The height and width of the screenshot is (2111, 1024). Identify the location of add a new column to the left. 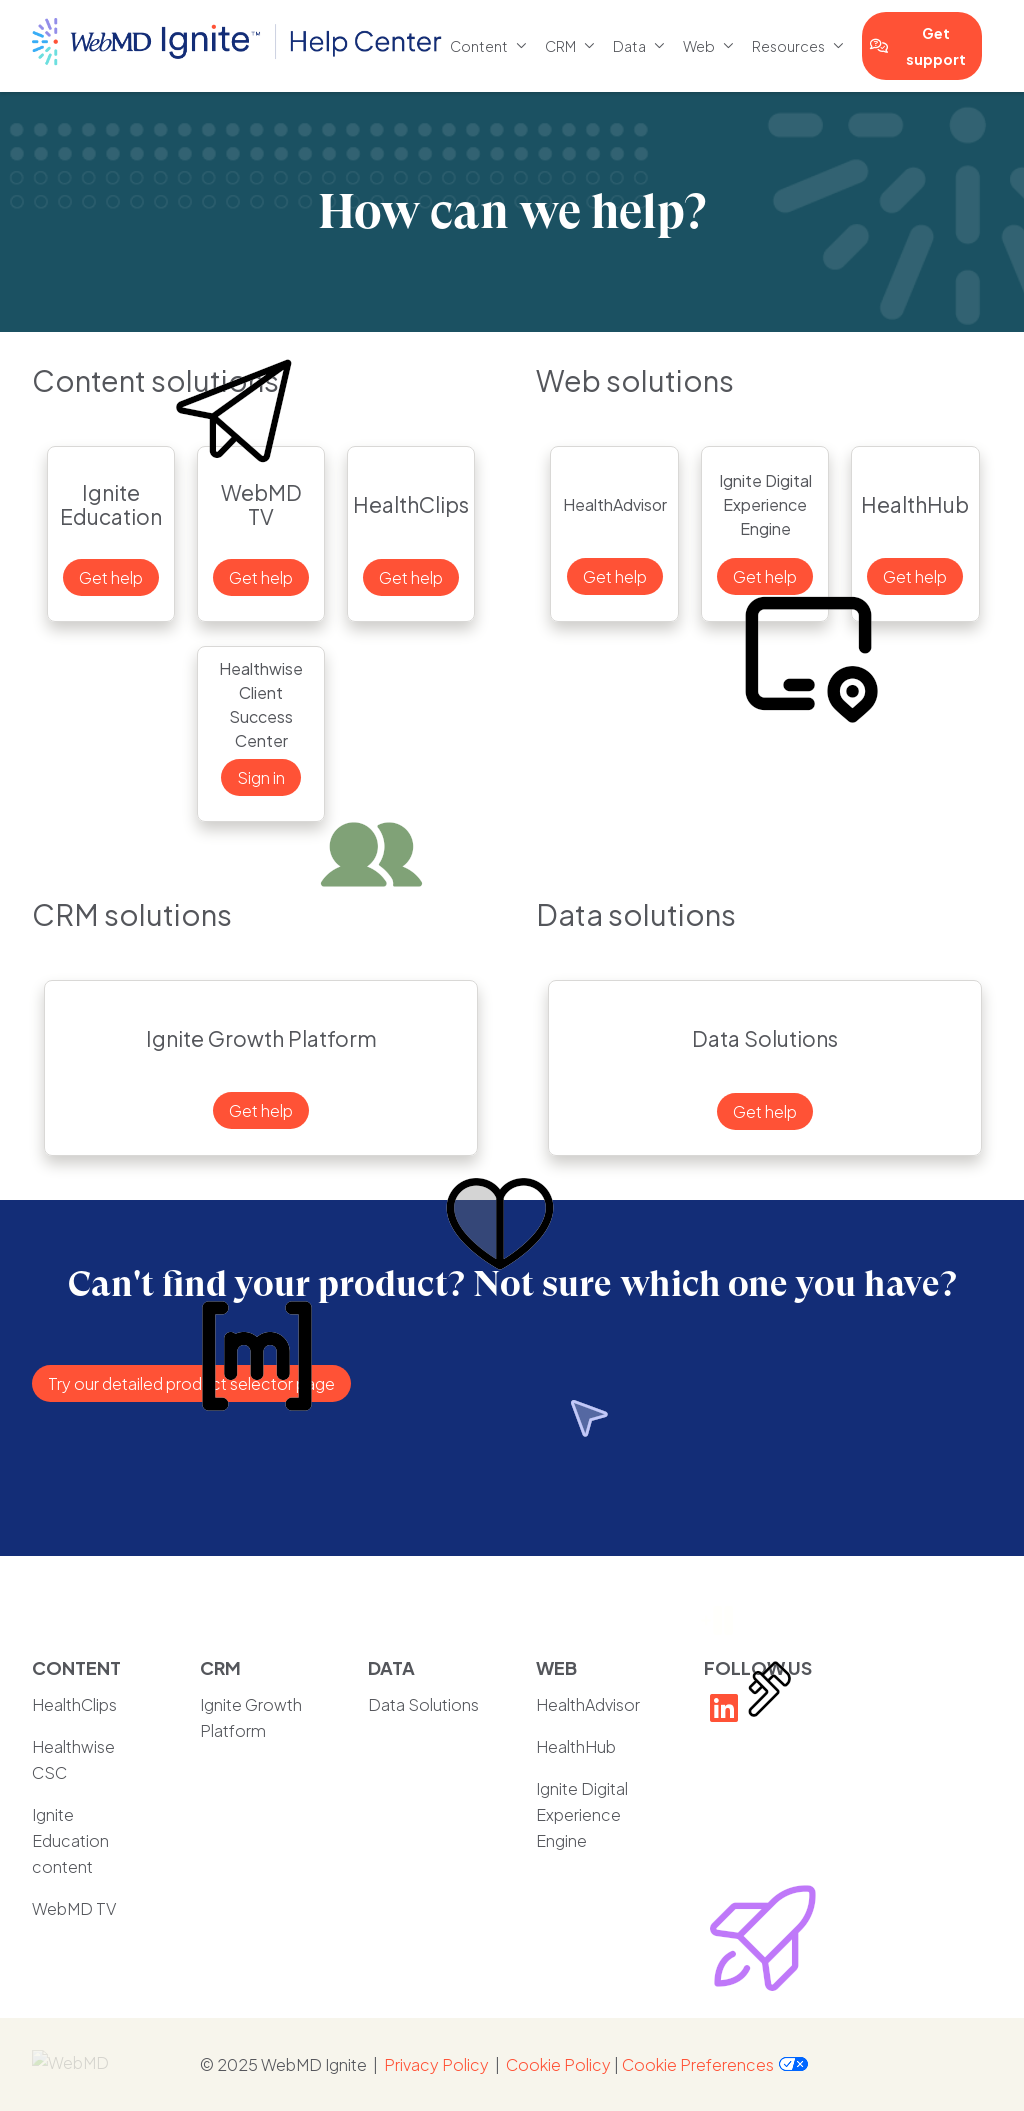
(719, 1620).